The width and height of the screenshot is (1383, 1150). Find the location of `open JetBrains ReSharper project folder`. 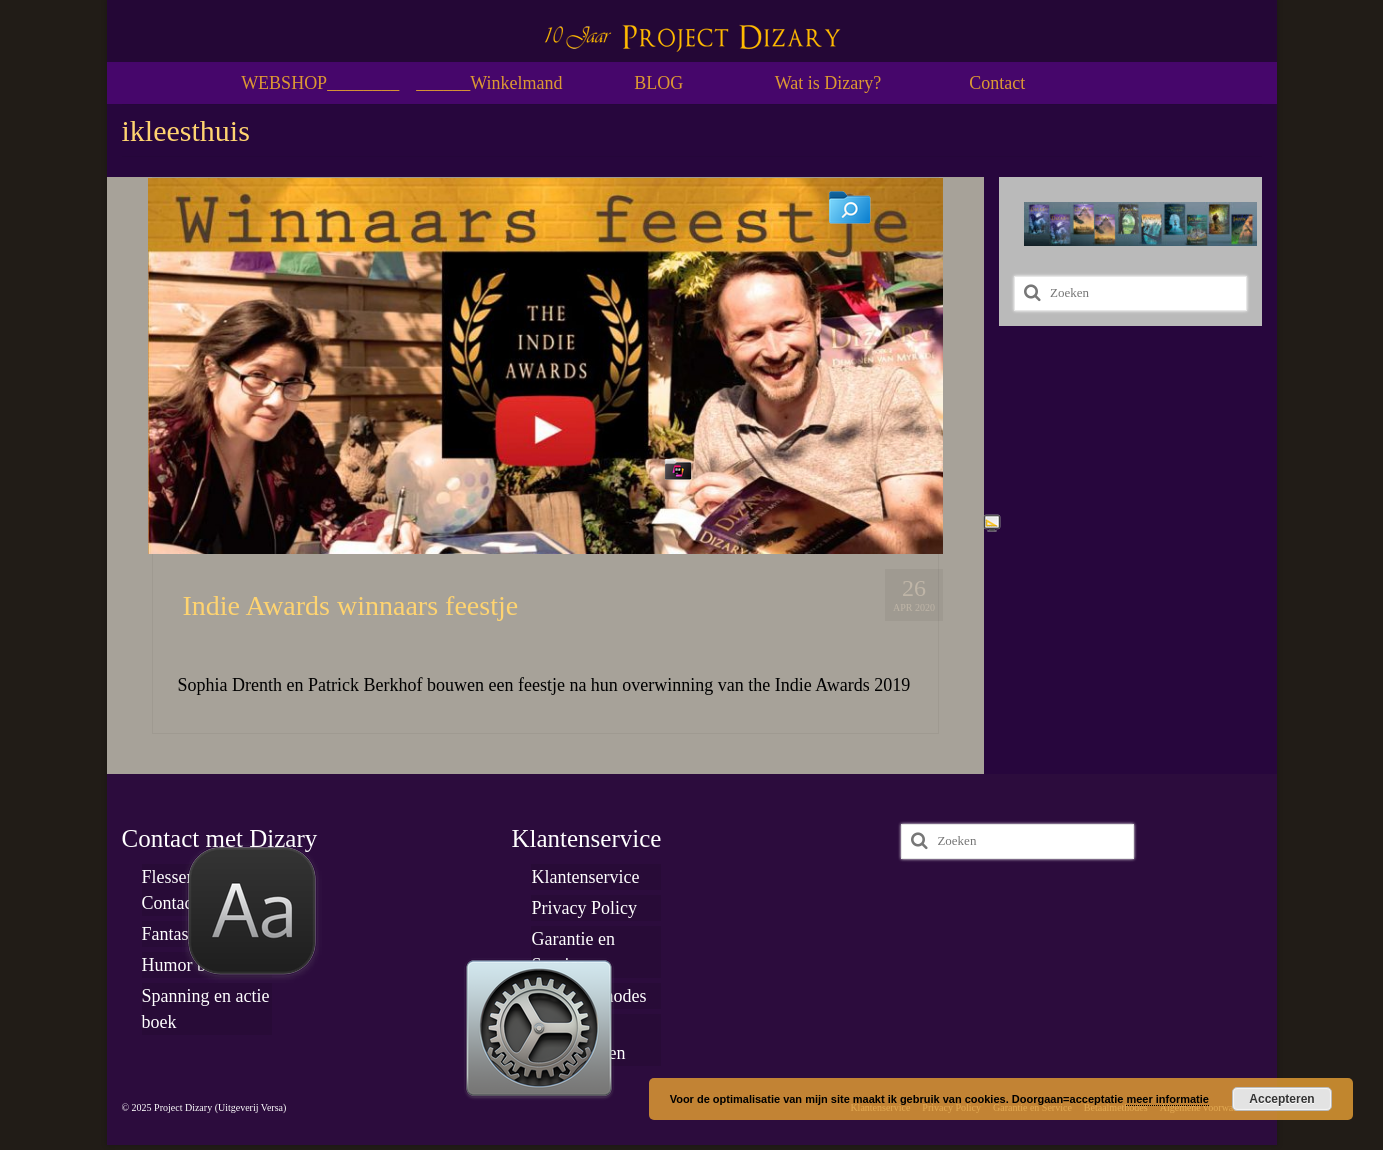

open JetBrains ReSharper project folder is located at coordinates (678, 470).